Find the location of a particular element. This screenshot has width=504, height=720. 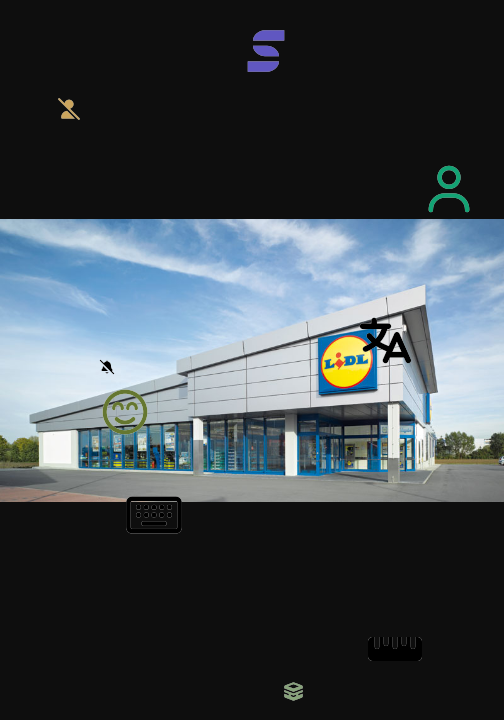

access islamic prayer times or qibla direction is located at coordinates (293, 691).